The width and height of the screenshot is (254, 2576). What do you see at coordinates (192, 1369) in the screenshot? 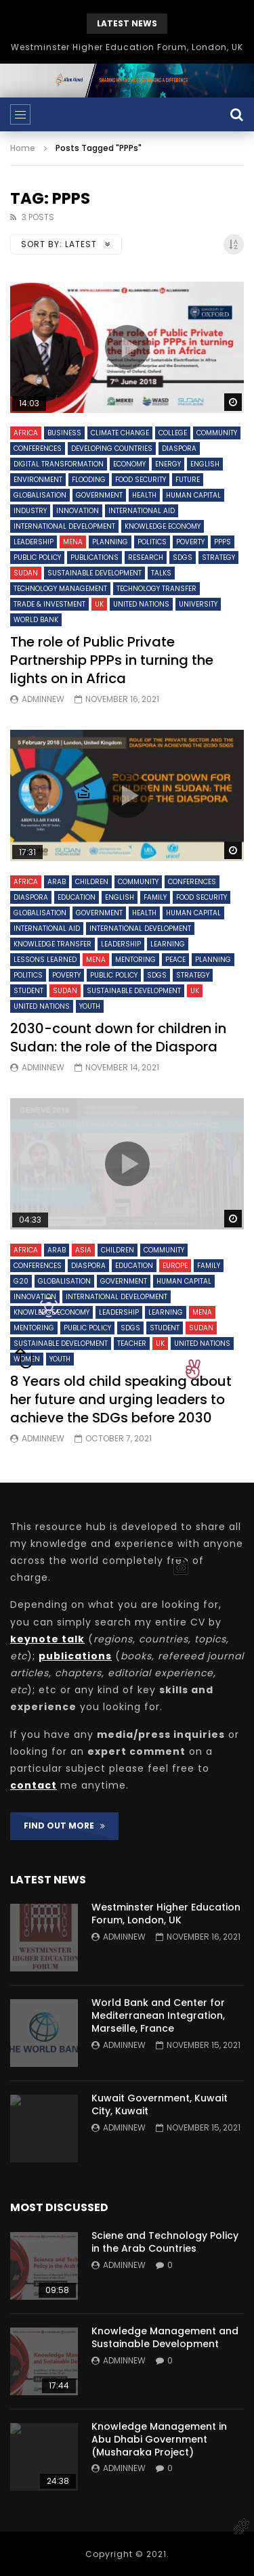
I see `send a peace sign or friendly gesture` at bounding box center [192, 1369].